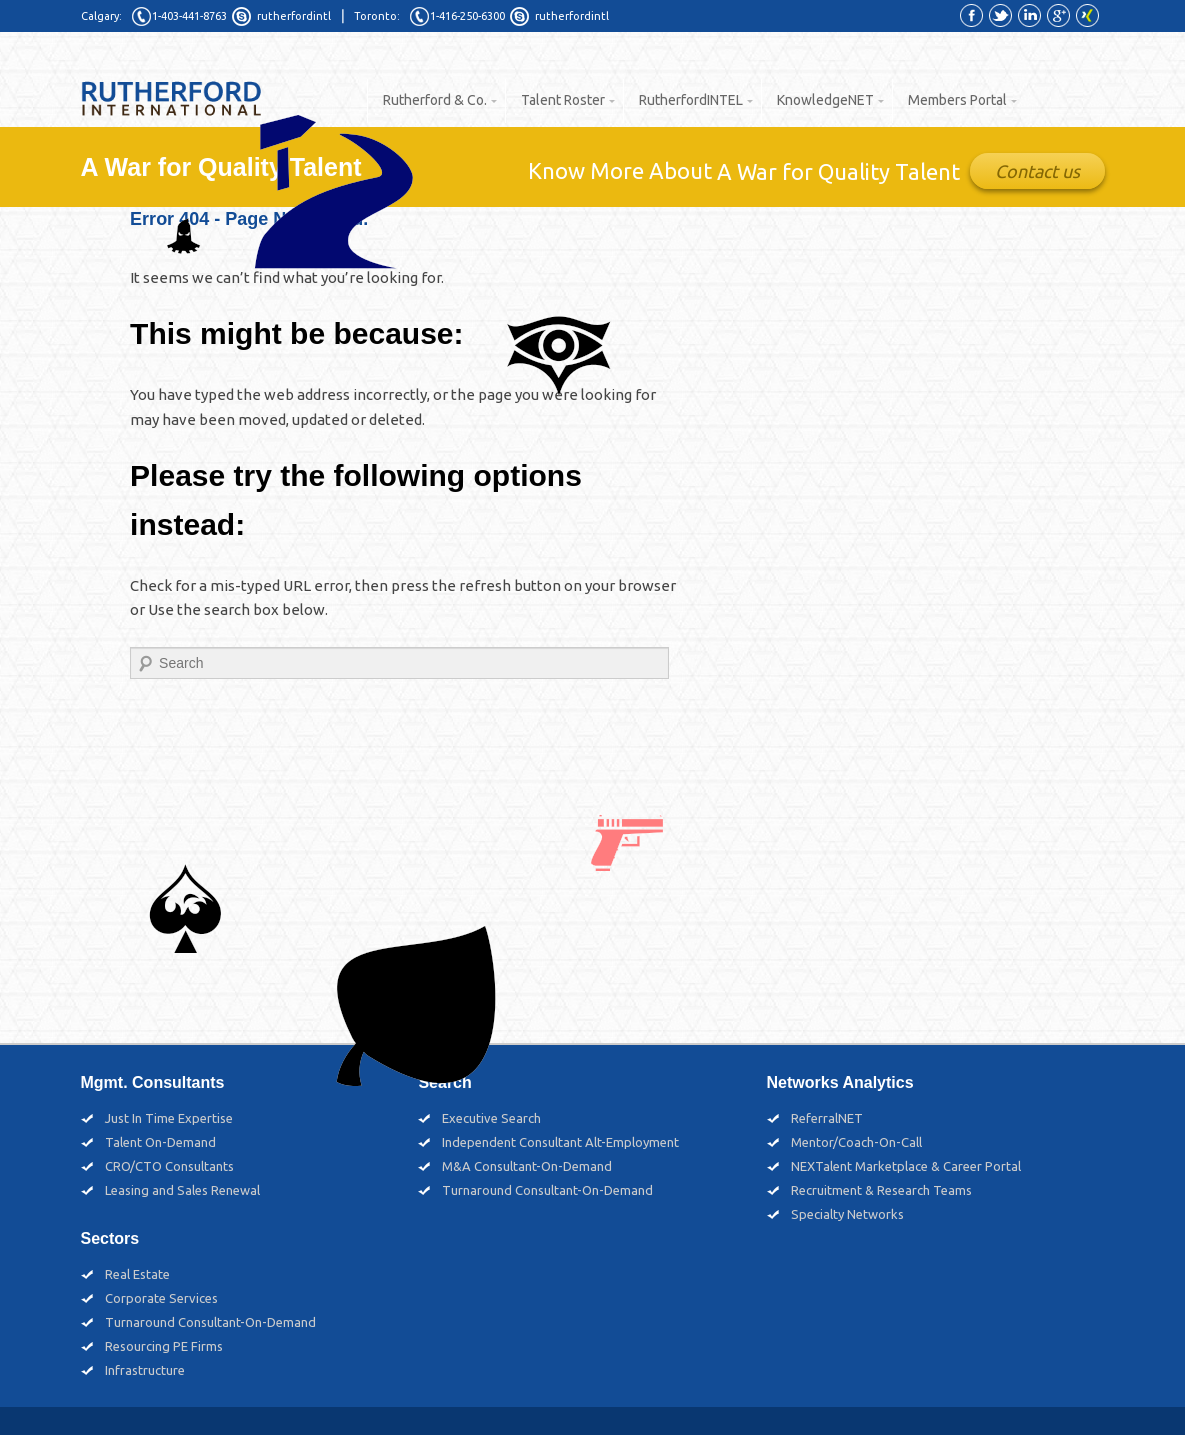  I want to click on indicates a hot streak or winning hand in a card game, so click(185, 909).